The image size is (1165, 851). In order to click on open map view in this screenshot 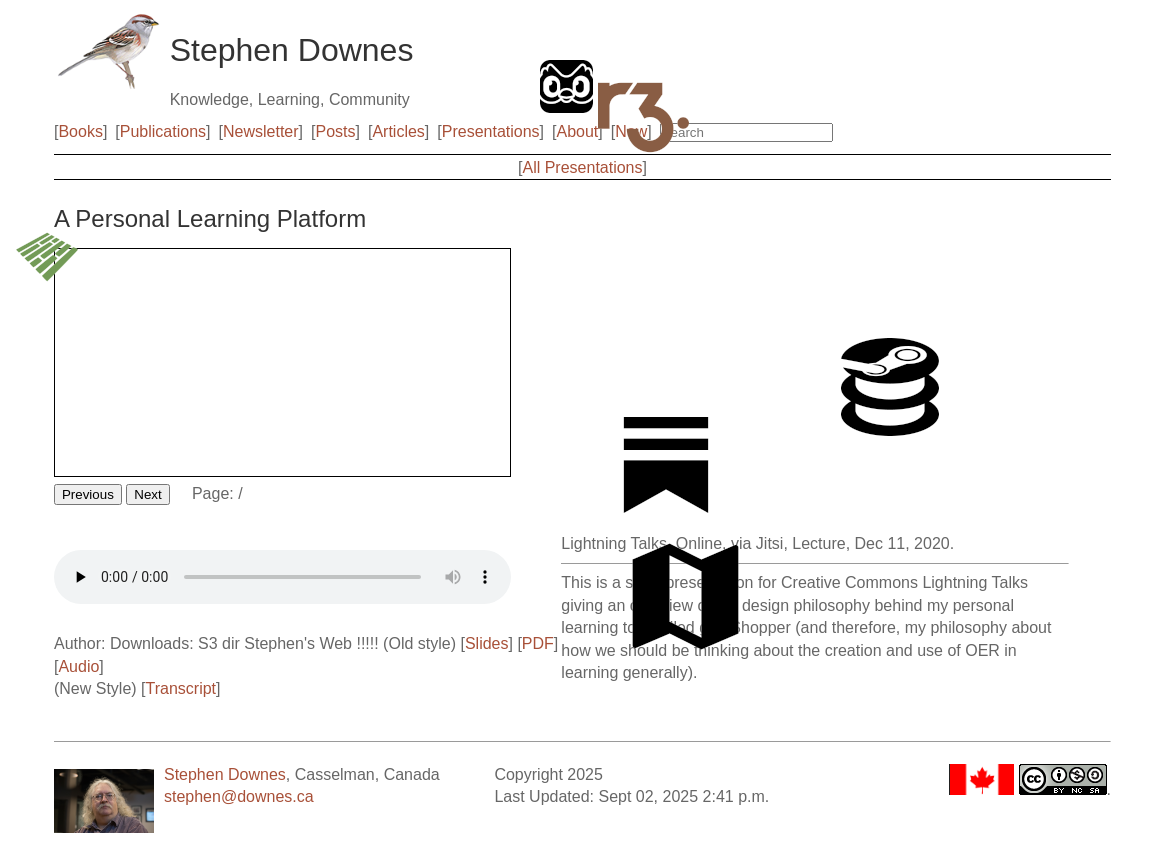, I will do `click(685, 596)`.